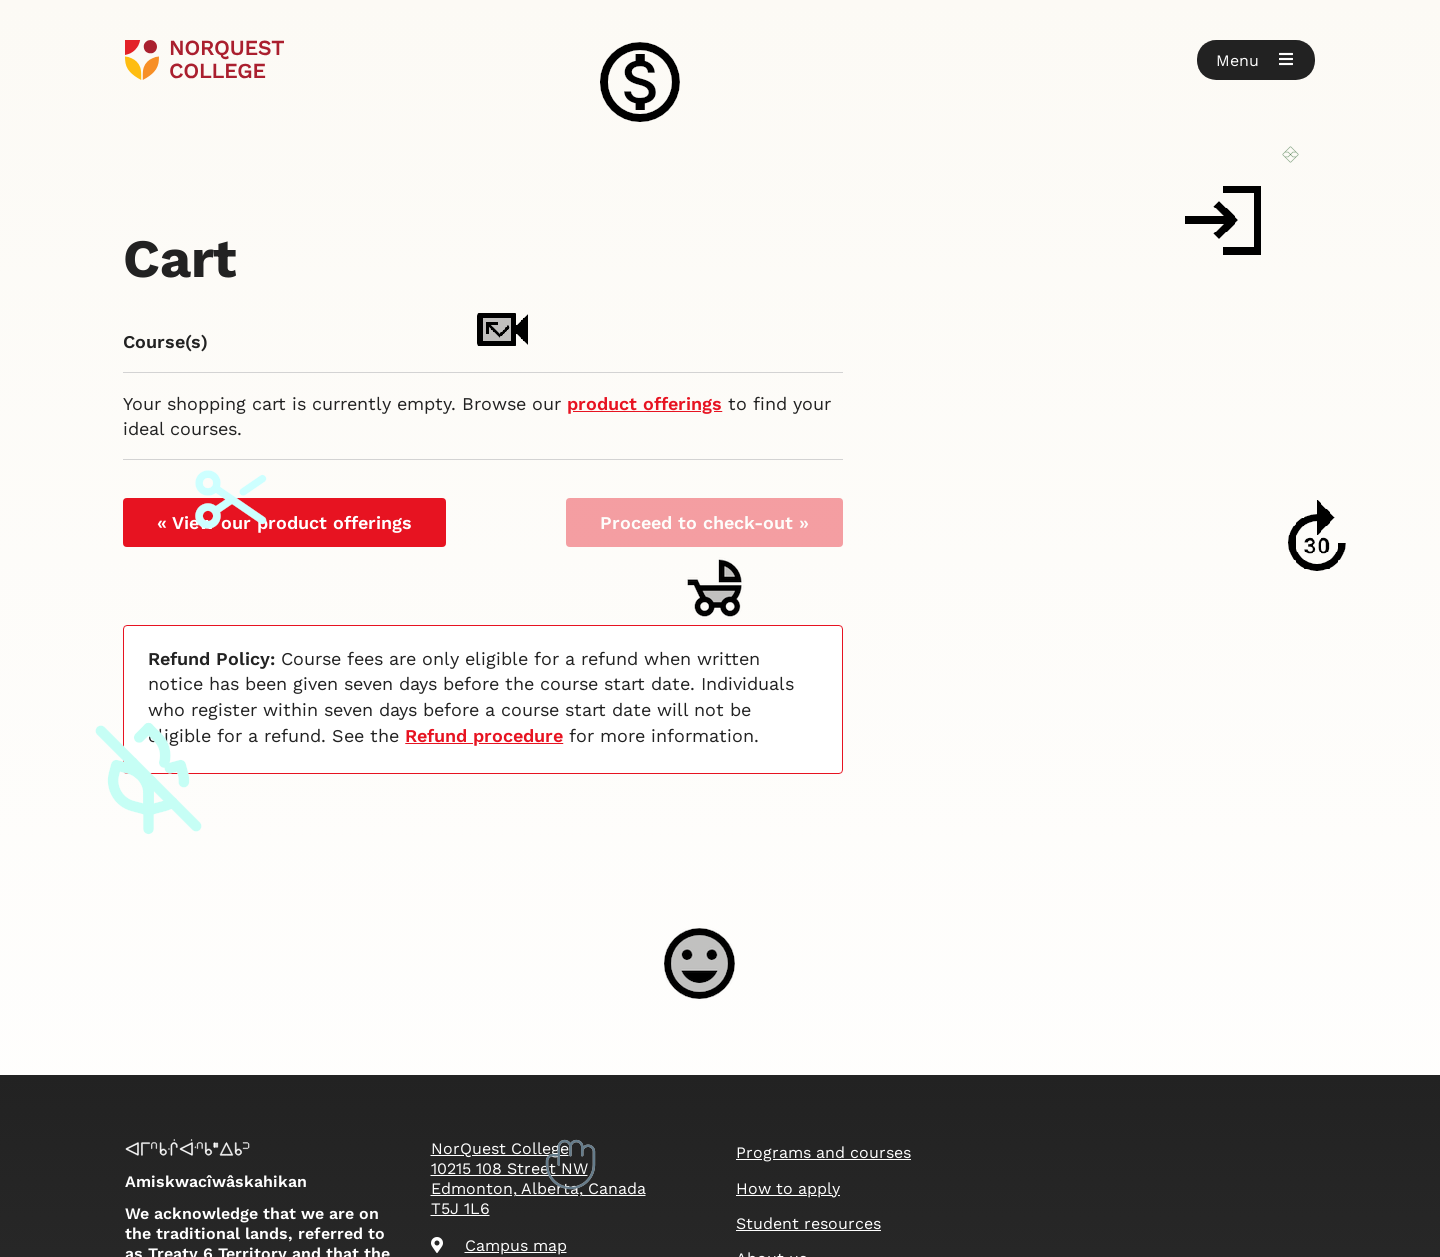 The width and height of the screenshot is (1440, 1257). I want to click on pix instant payment system logo, so click(1290, 154).